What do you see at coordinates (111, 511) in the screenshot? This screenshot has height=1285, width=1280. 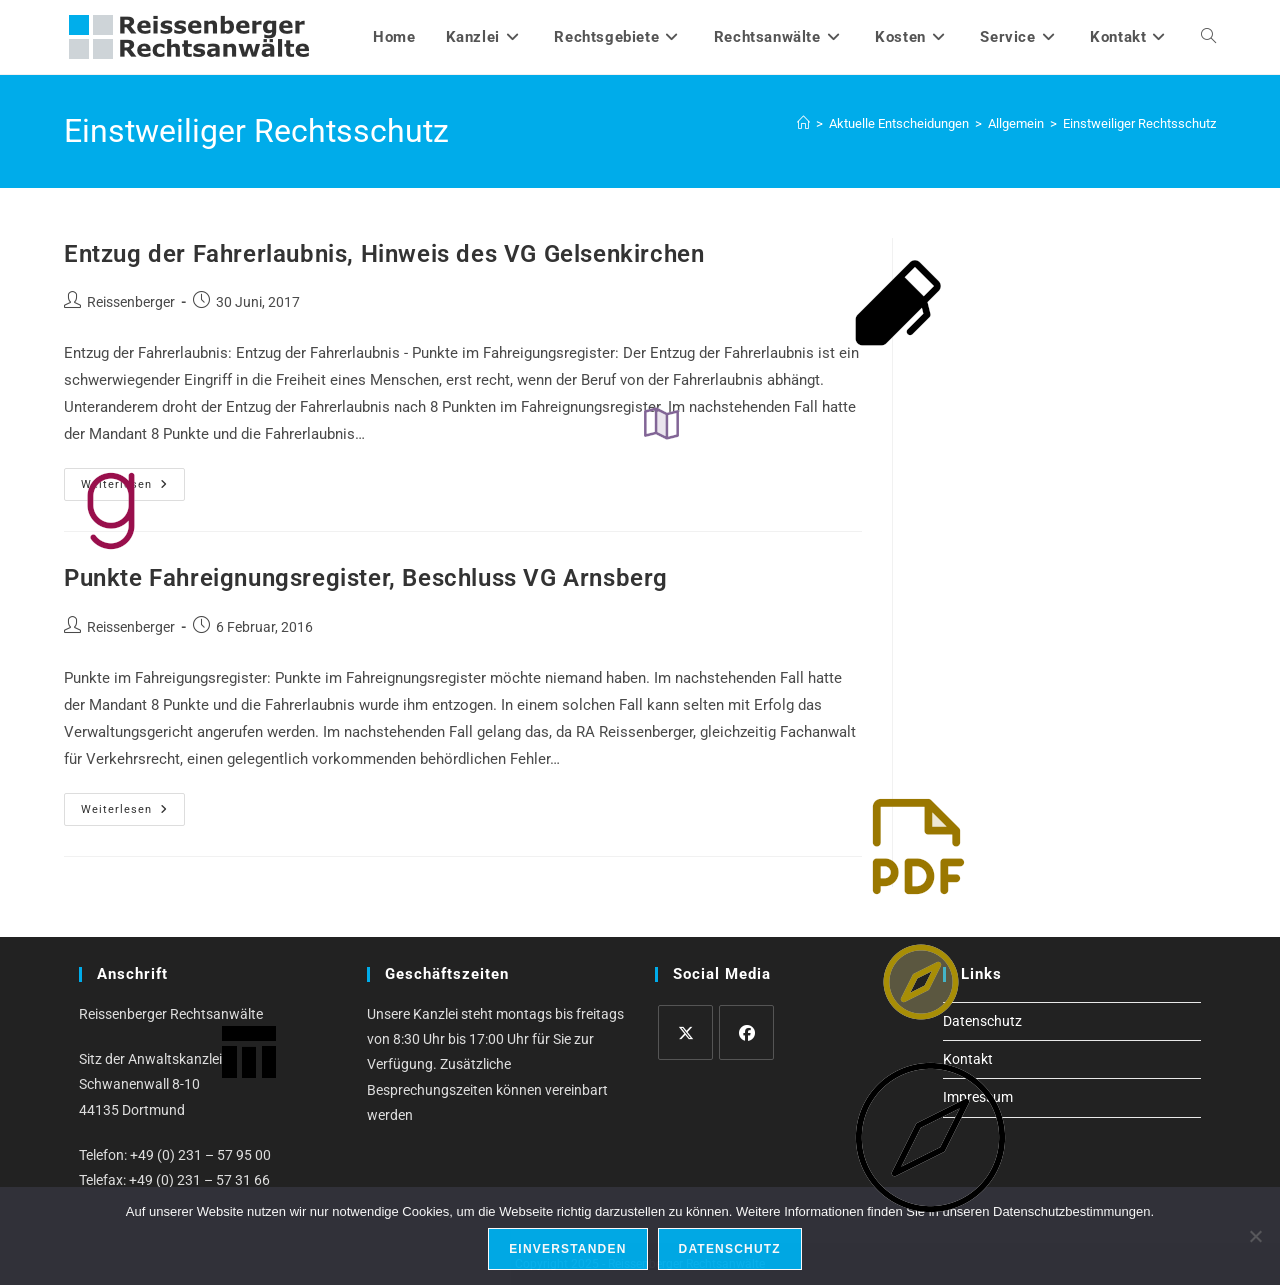 I see `open goodreads app or profile` at bounding box center [111, 511].